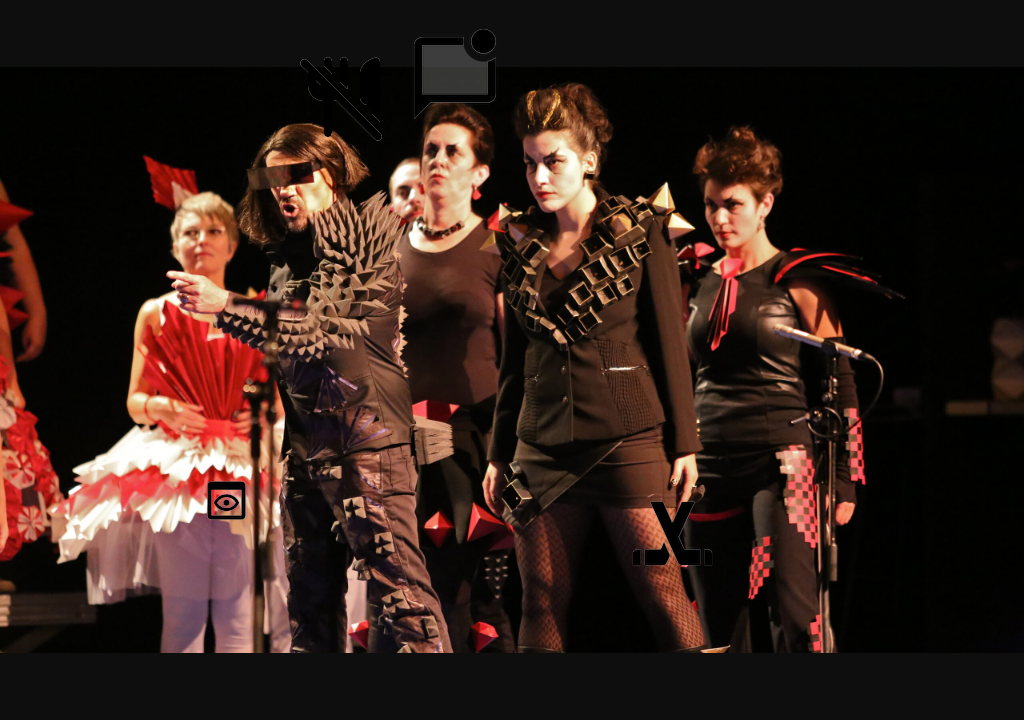 This screenshot has height=720, width=1024. Describe the element at coordinates (455, 78) in the screenshot. I see `indicates unread messages in chat` at that location.